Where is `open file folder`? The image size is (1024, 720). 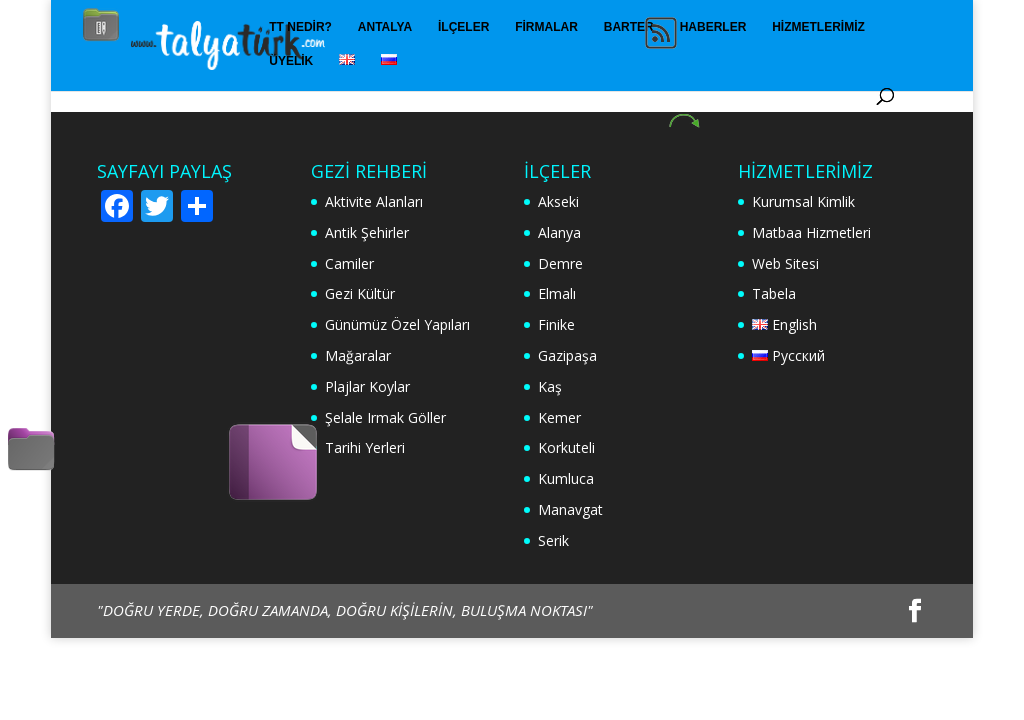 open file folder is located at coordinates (31, 449).